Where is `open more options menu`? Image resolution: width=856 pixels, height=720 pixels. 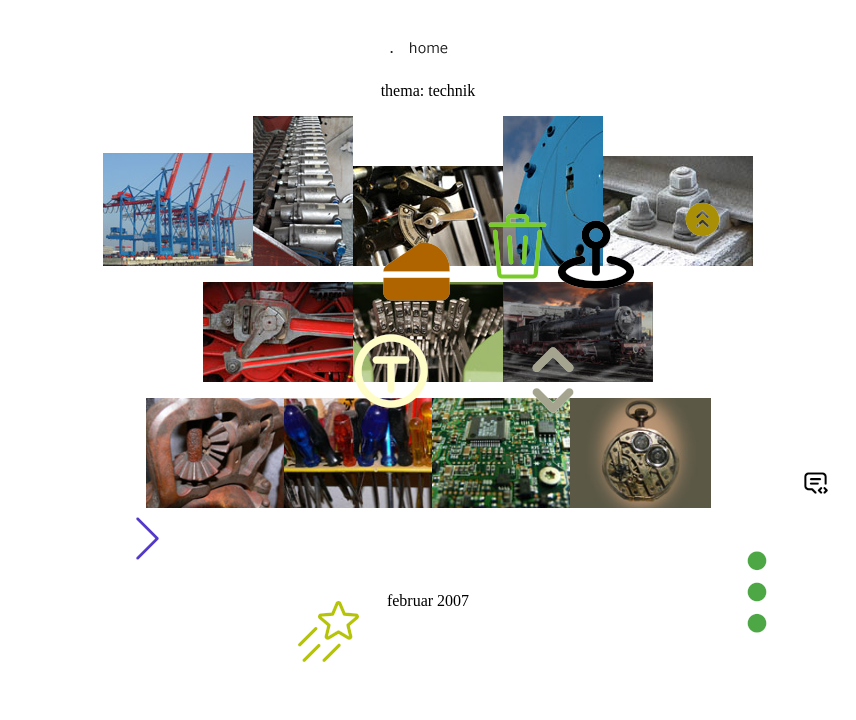 open more options menu is located at coordinates (757, 592).